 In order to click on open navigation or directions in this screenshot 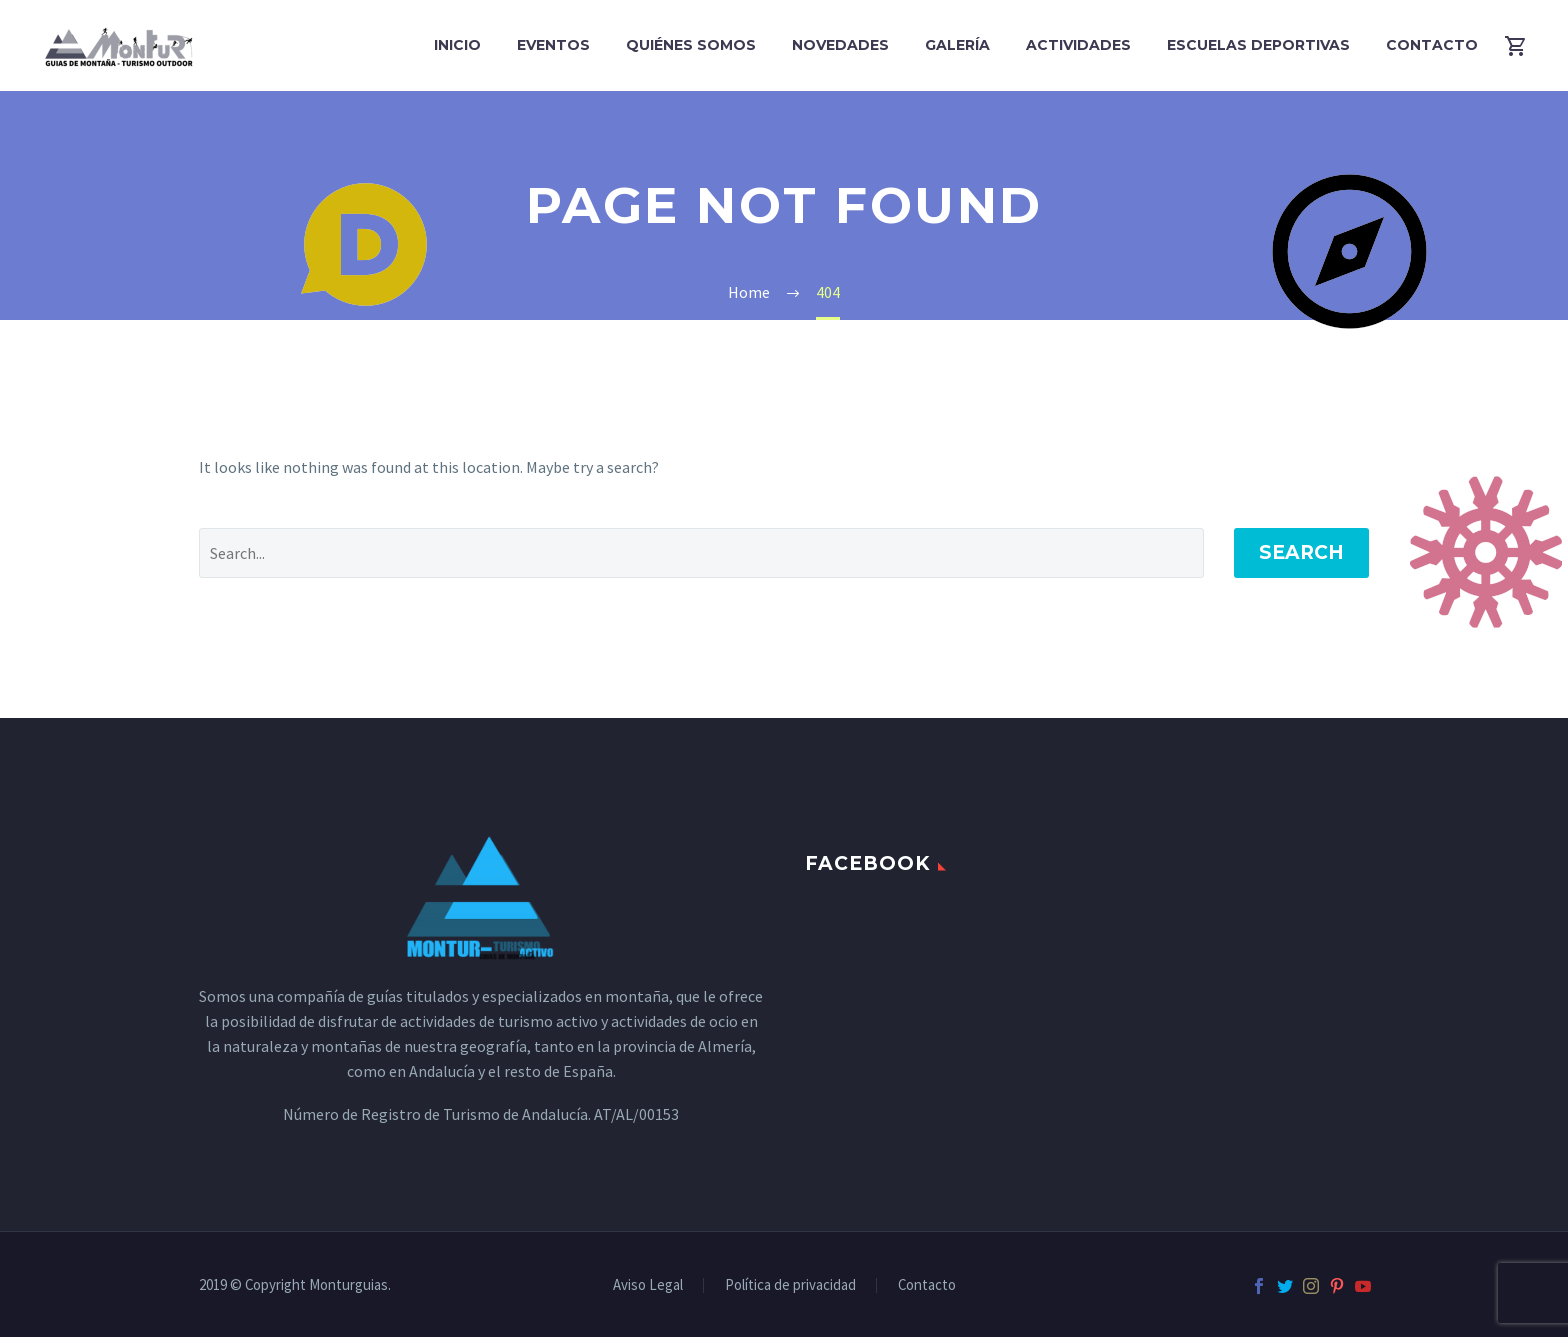, I will do `click(1349, 251)`.